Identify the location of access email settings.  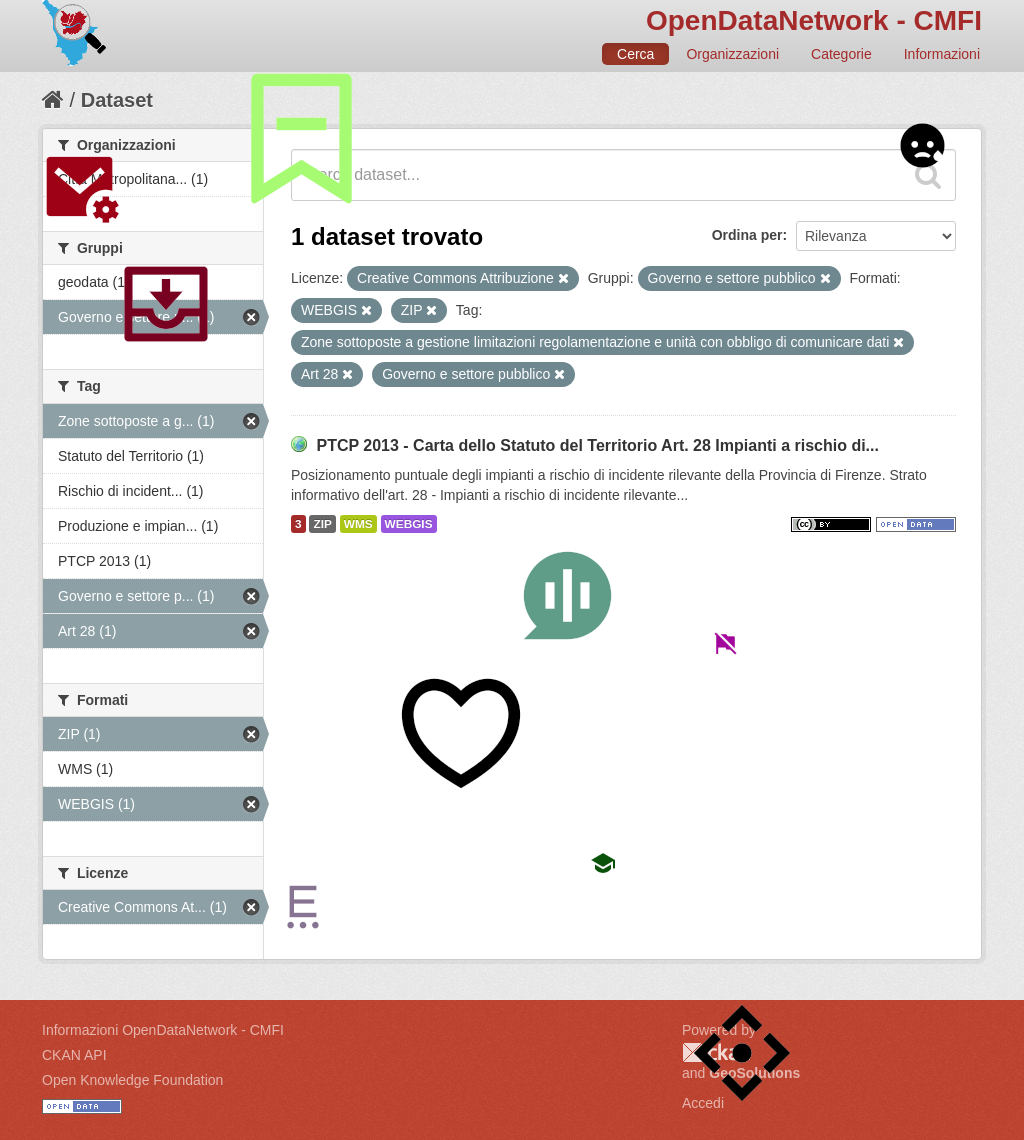
(79, 186).